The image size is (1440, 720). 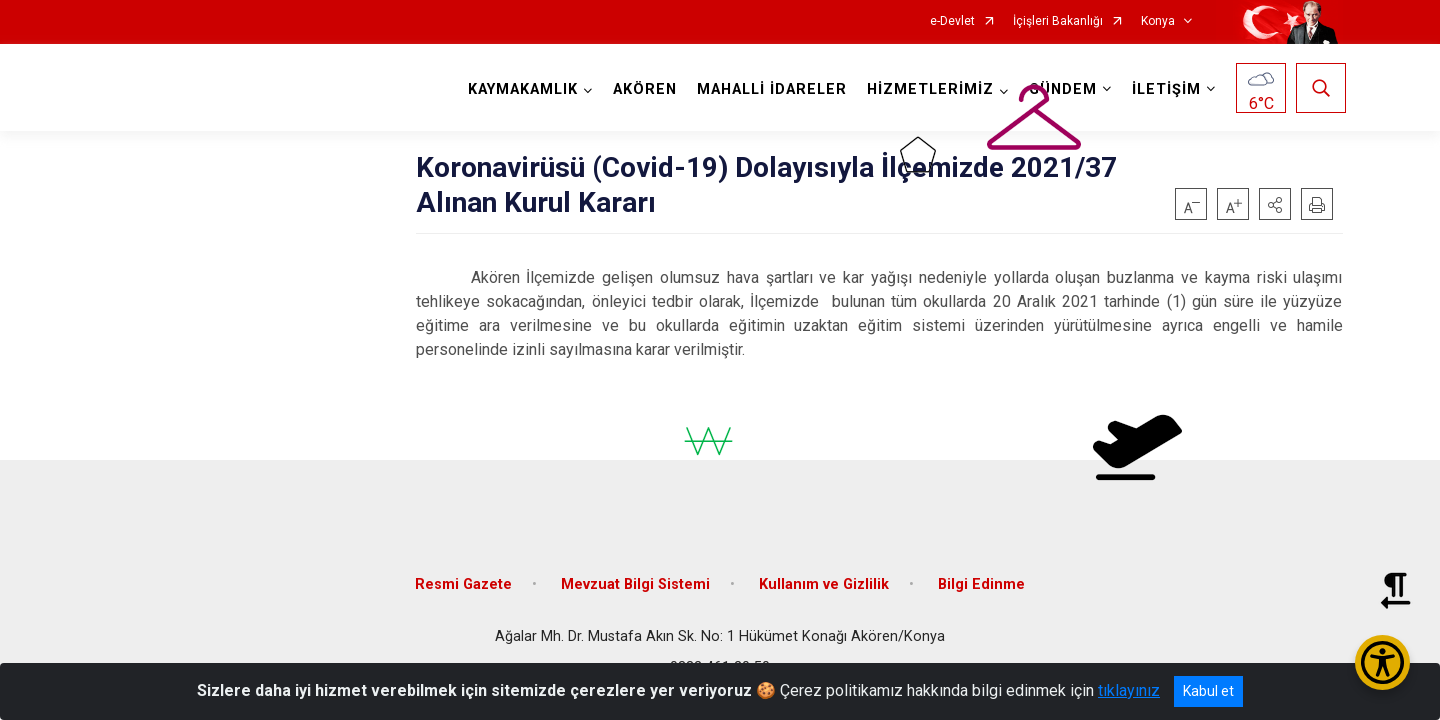 What do you see at coordinates (1137, 444) in the screenshot?
I see `indicates flight departure status` at bounding box center [1137, 444].